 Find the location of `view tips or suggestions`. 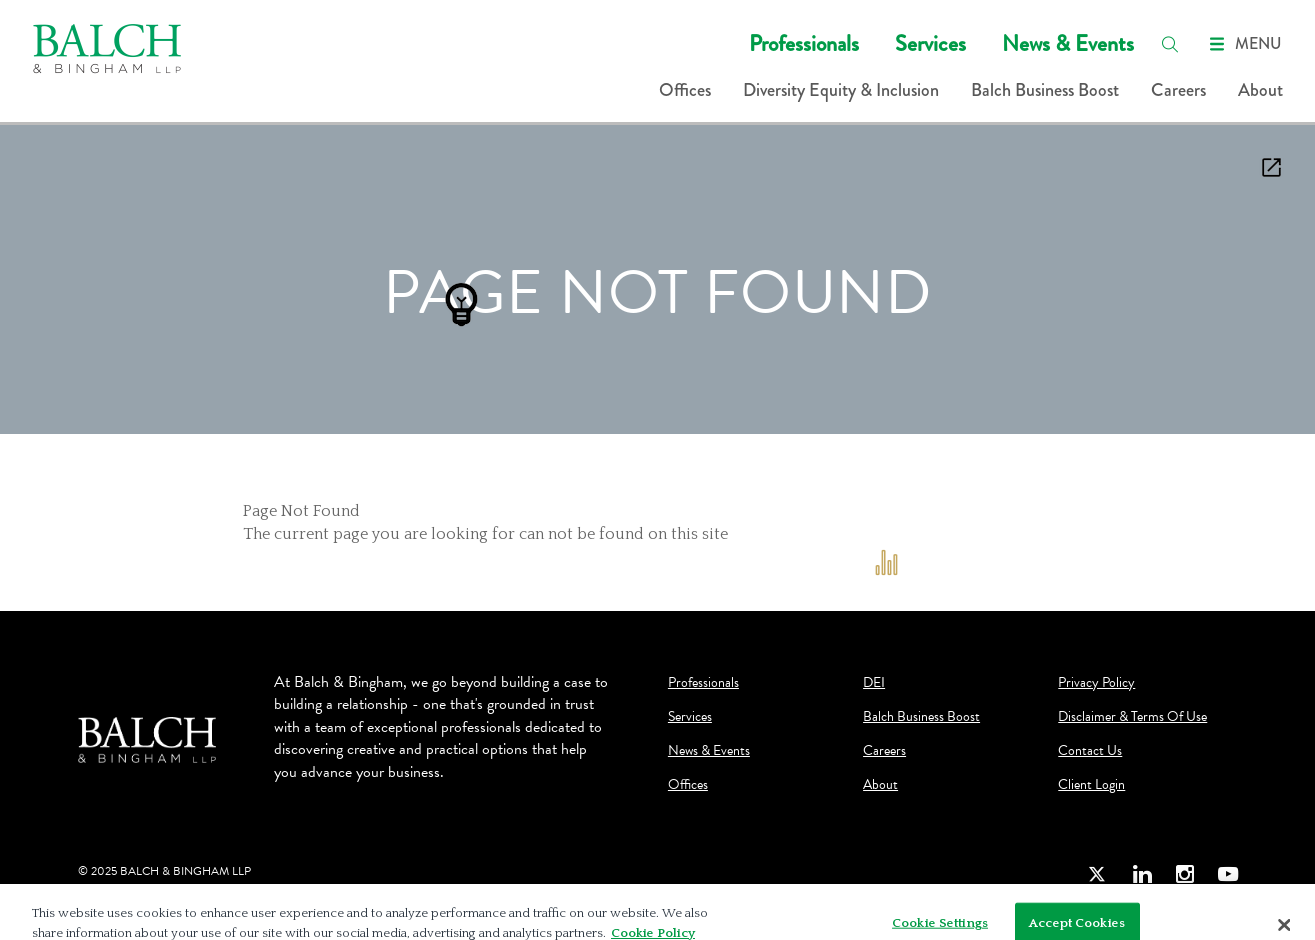

view tips or suggestions is located at coordinates (461, 303).